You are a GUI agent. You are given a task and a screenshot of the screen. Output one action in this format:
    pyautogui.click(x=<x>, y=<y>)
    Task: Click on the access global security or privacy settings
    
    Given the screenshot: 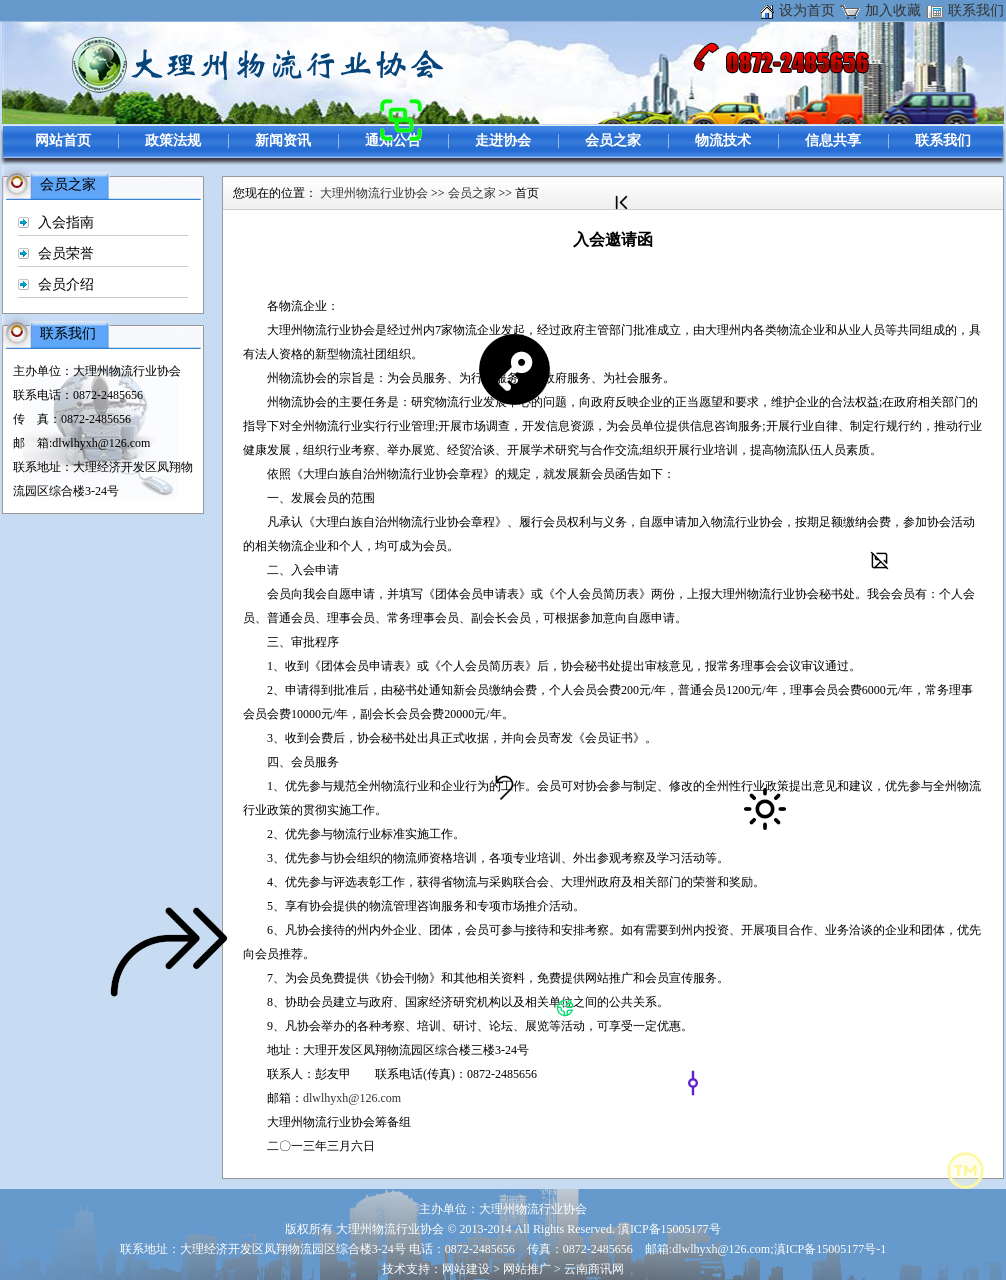 What is the action you would take?
    pyautogui.click(x=565, y=1008)
    